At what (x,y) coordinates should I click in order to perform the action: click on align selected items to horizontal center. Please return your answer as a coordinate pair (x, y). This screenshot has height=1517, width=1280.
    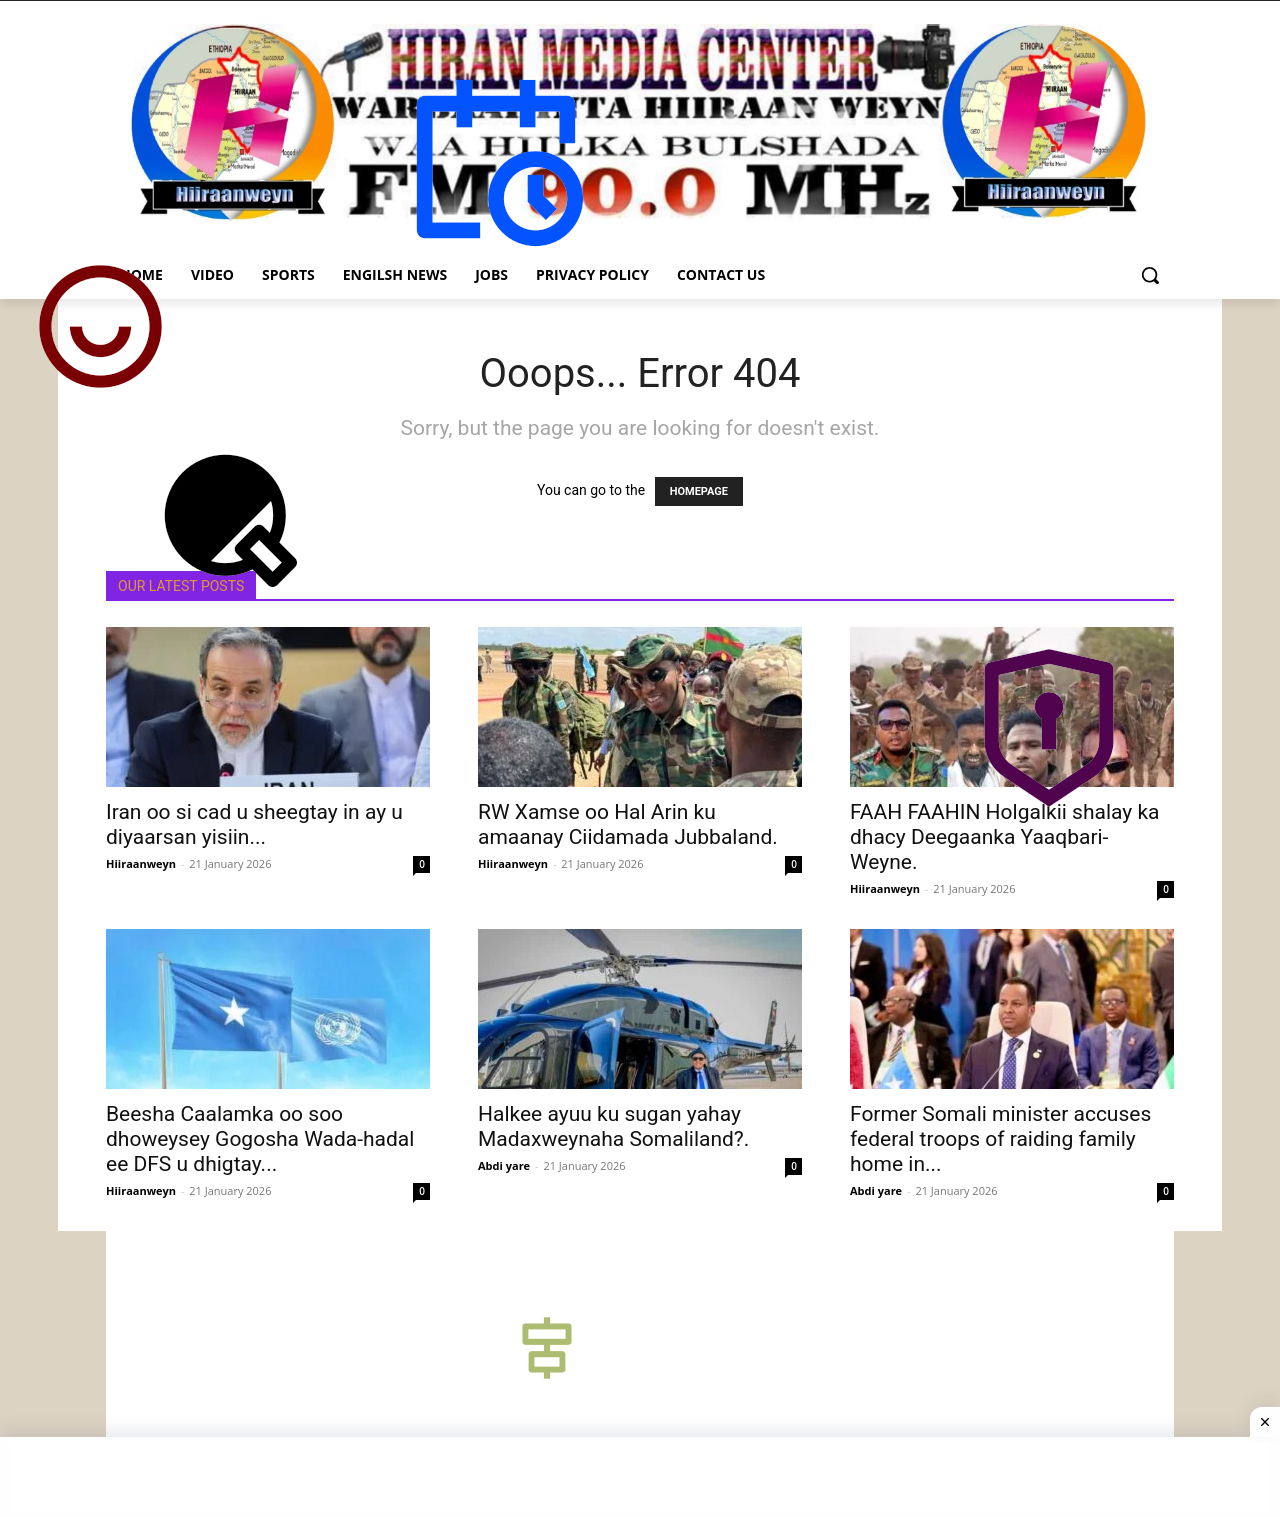
    Looking at the image, I should click on (547, 1348).